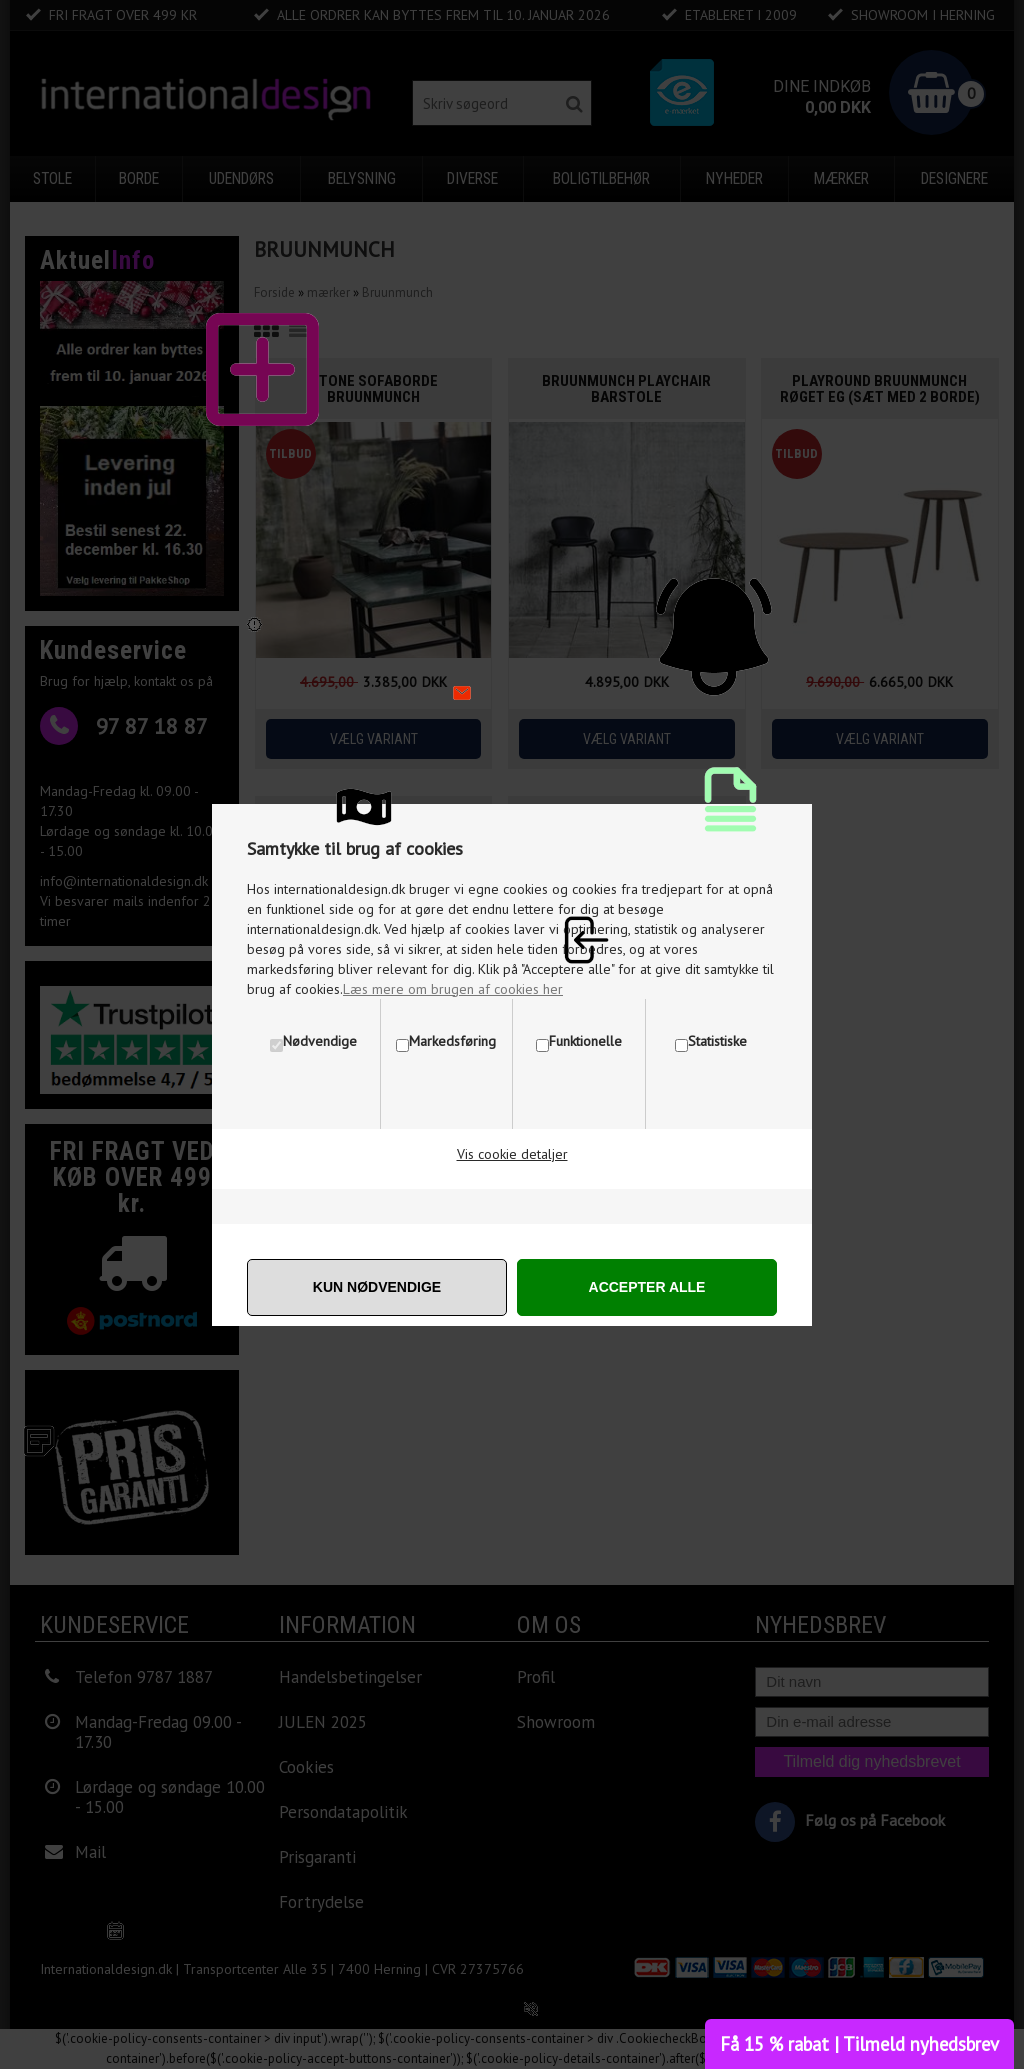 The width and height of the screenshot is (1024, 2069). Describe the element at coordinates (583, 940) in the screenshot. I see `log in to your account` at that location.